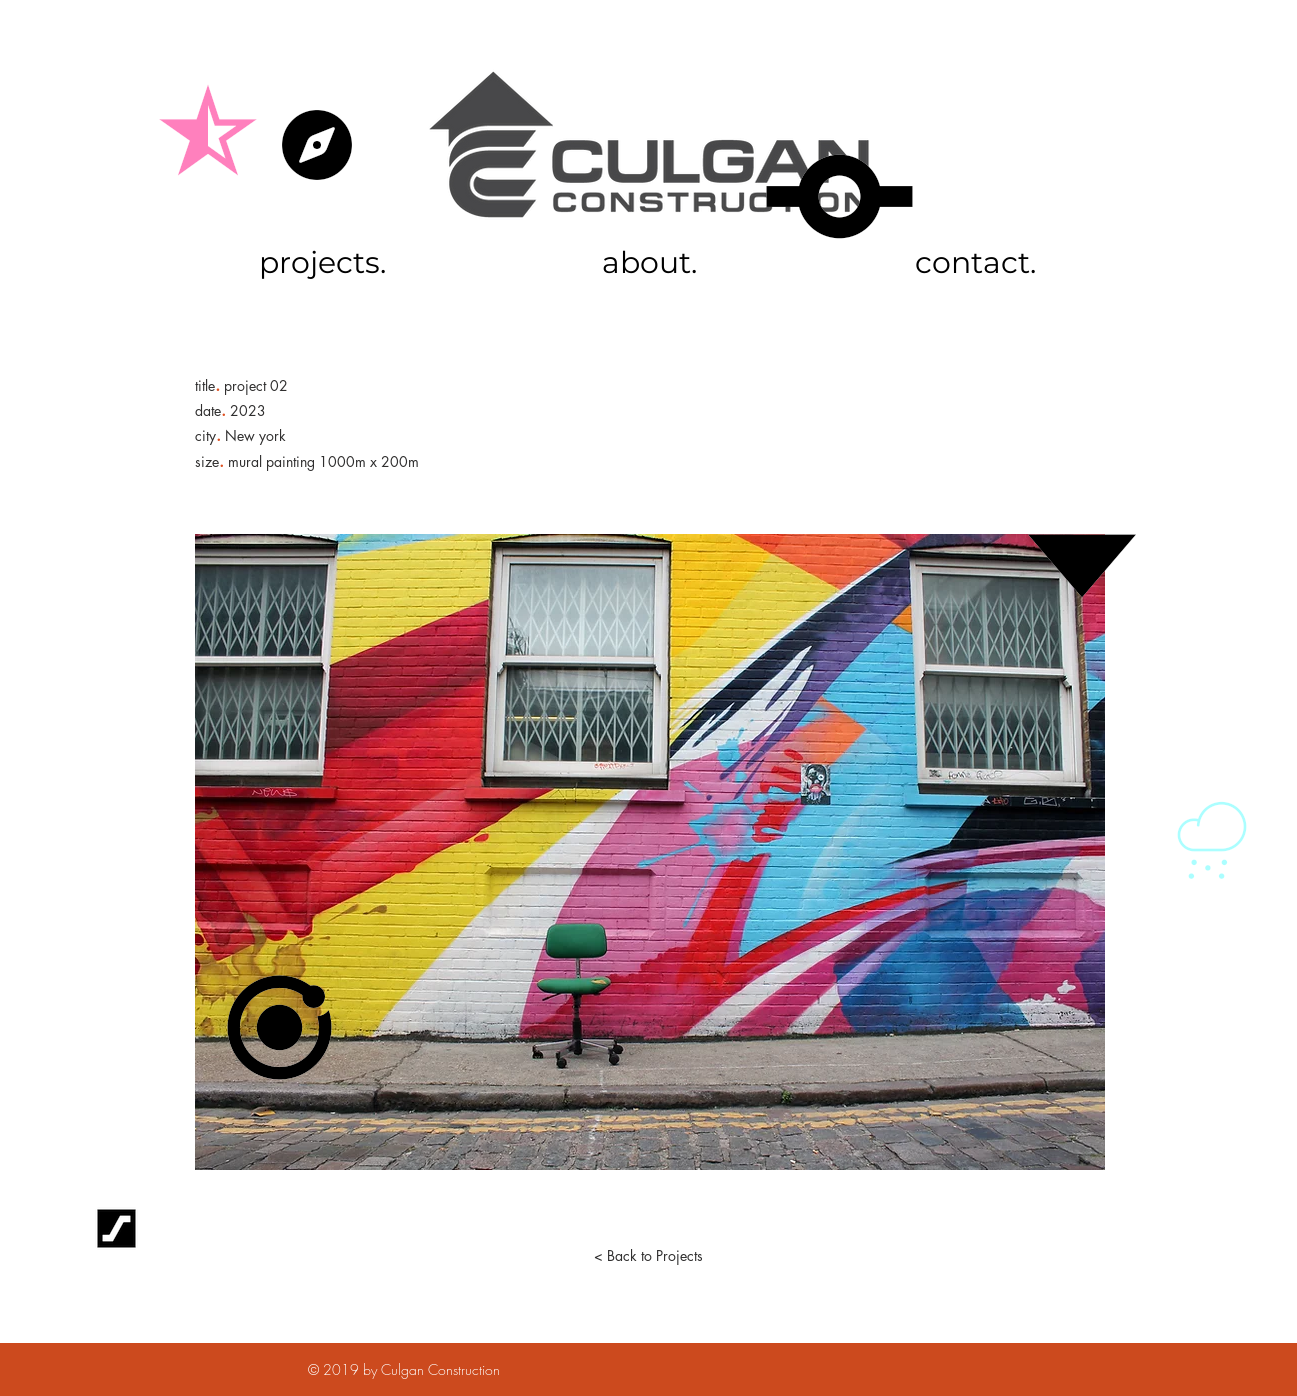 This screenshot has width=1297, height=1396. Describe the element at coordinates (1212, 839) in the screenshot. I see `indicates snowy weather conditions` at that location.